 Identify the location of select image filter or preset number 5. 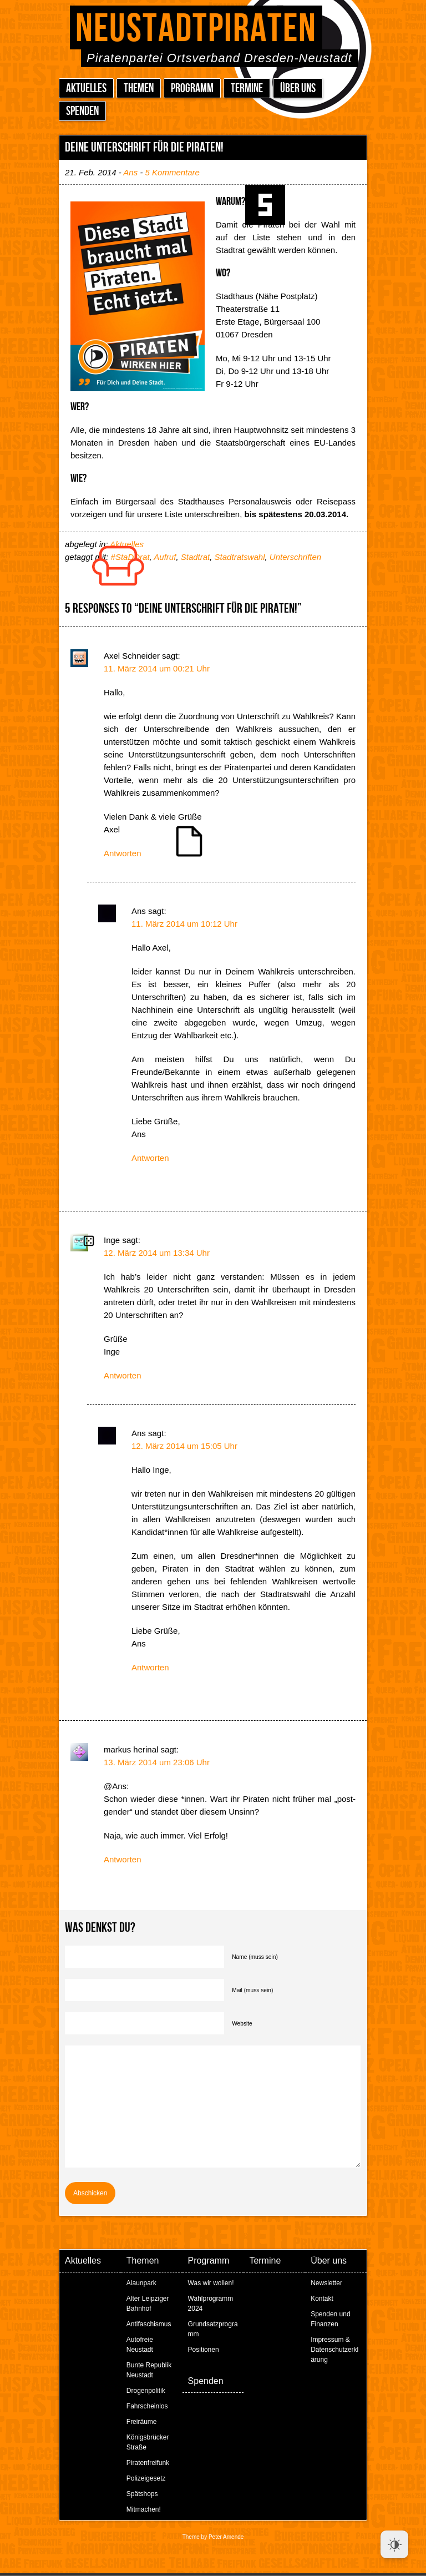
(265, 205).